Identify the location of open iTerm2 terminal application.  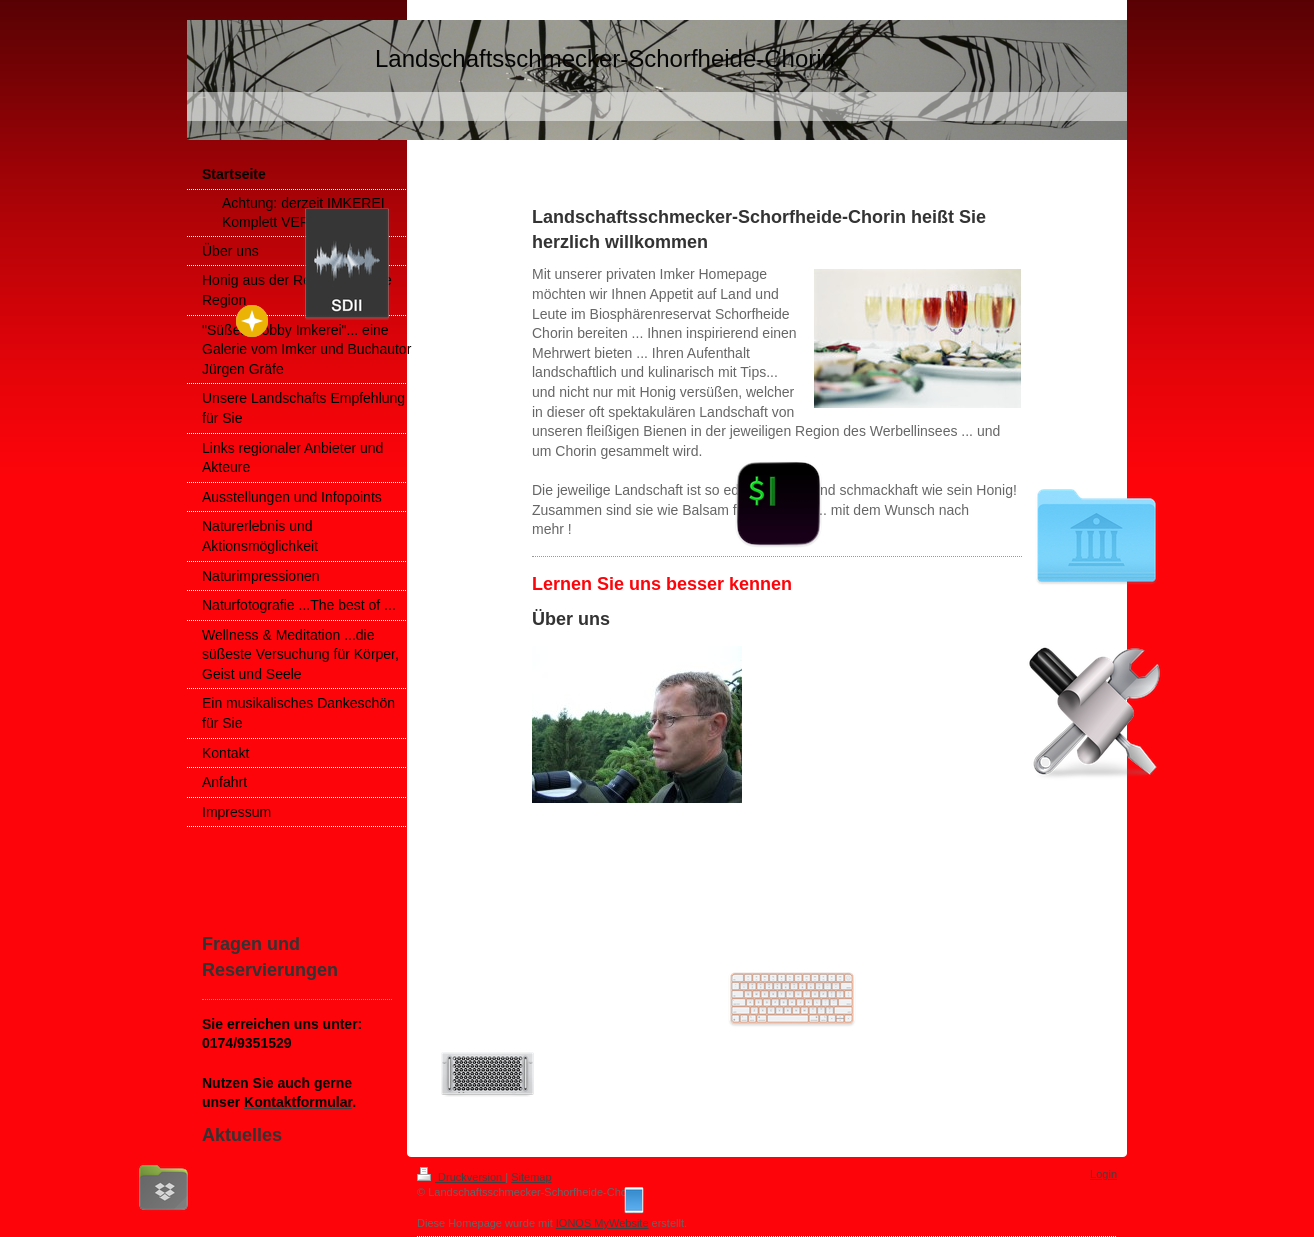
(778, 503).